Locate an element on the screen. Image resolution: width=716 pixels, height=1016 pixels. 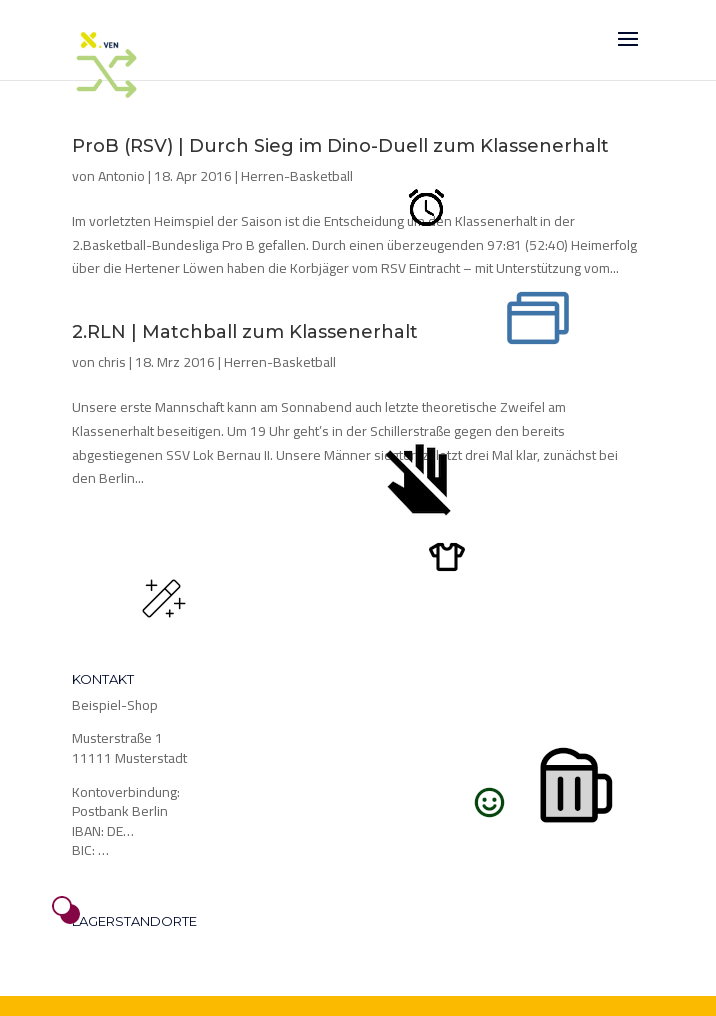
subtract or remove a layer is located at coordinates (66, 910).